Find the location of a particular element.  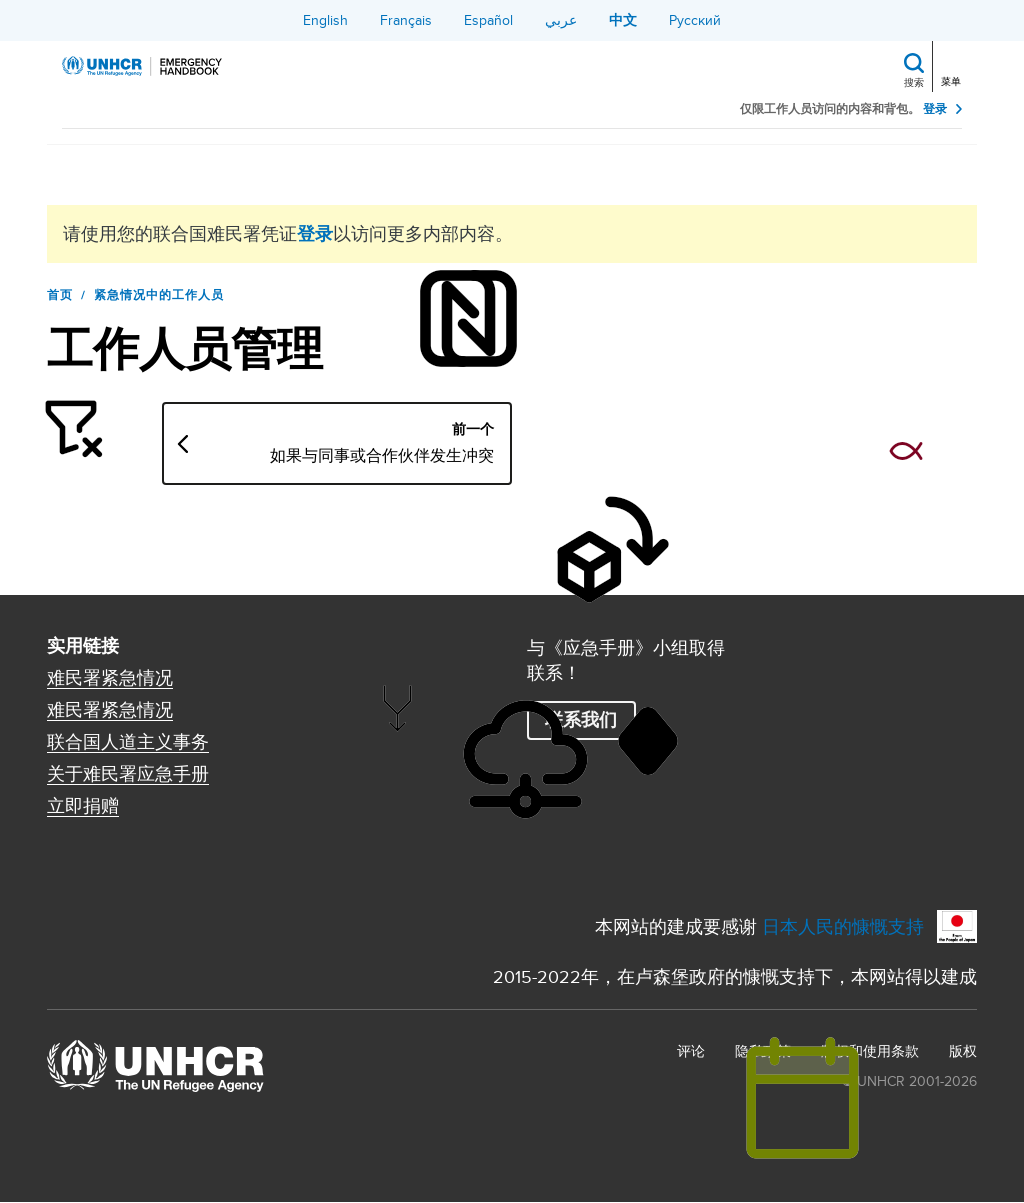

clear all active filters is located at coordinates (71, 426).